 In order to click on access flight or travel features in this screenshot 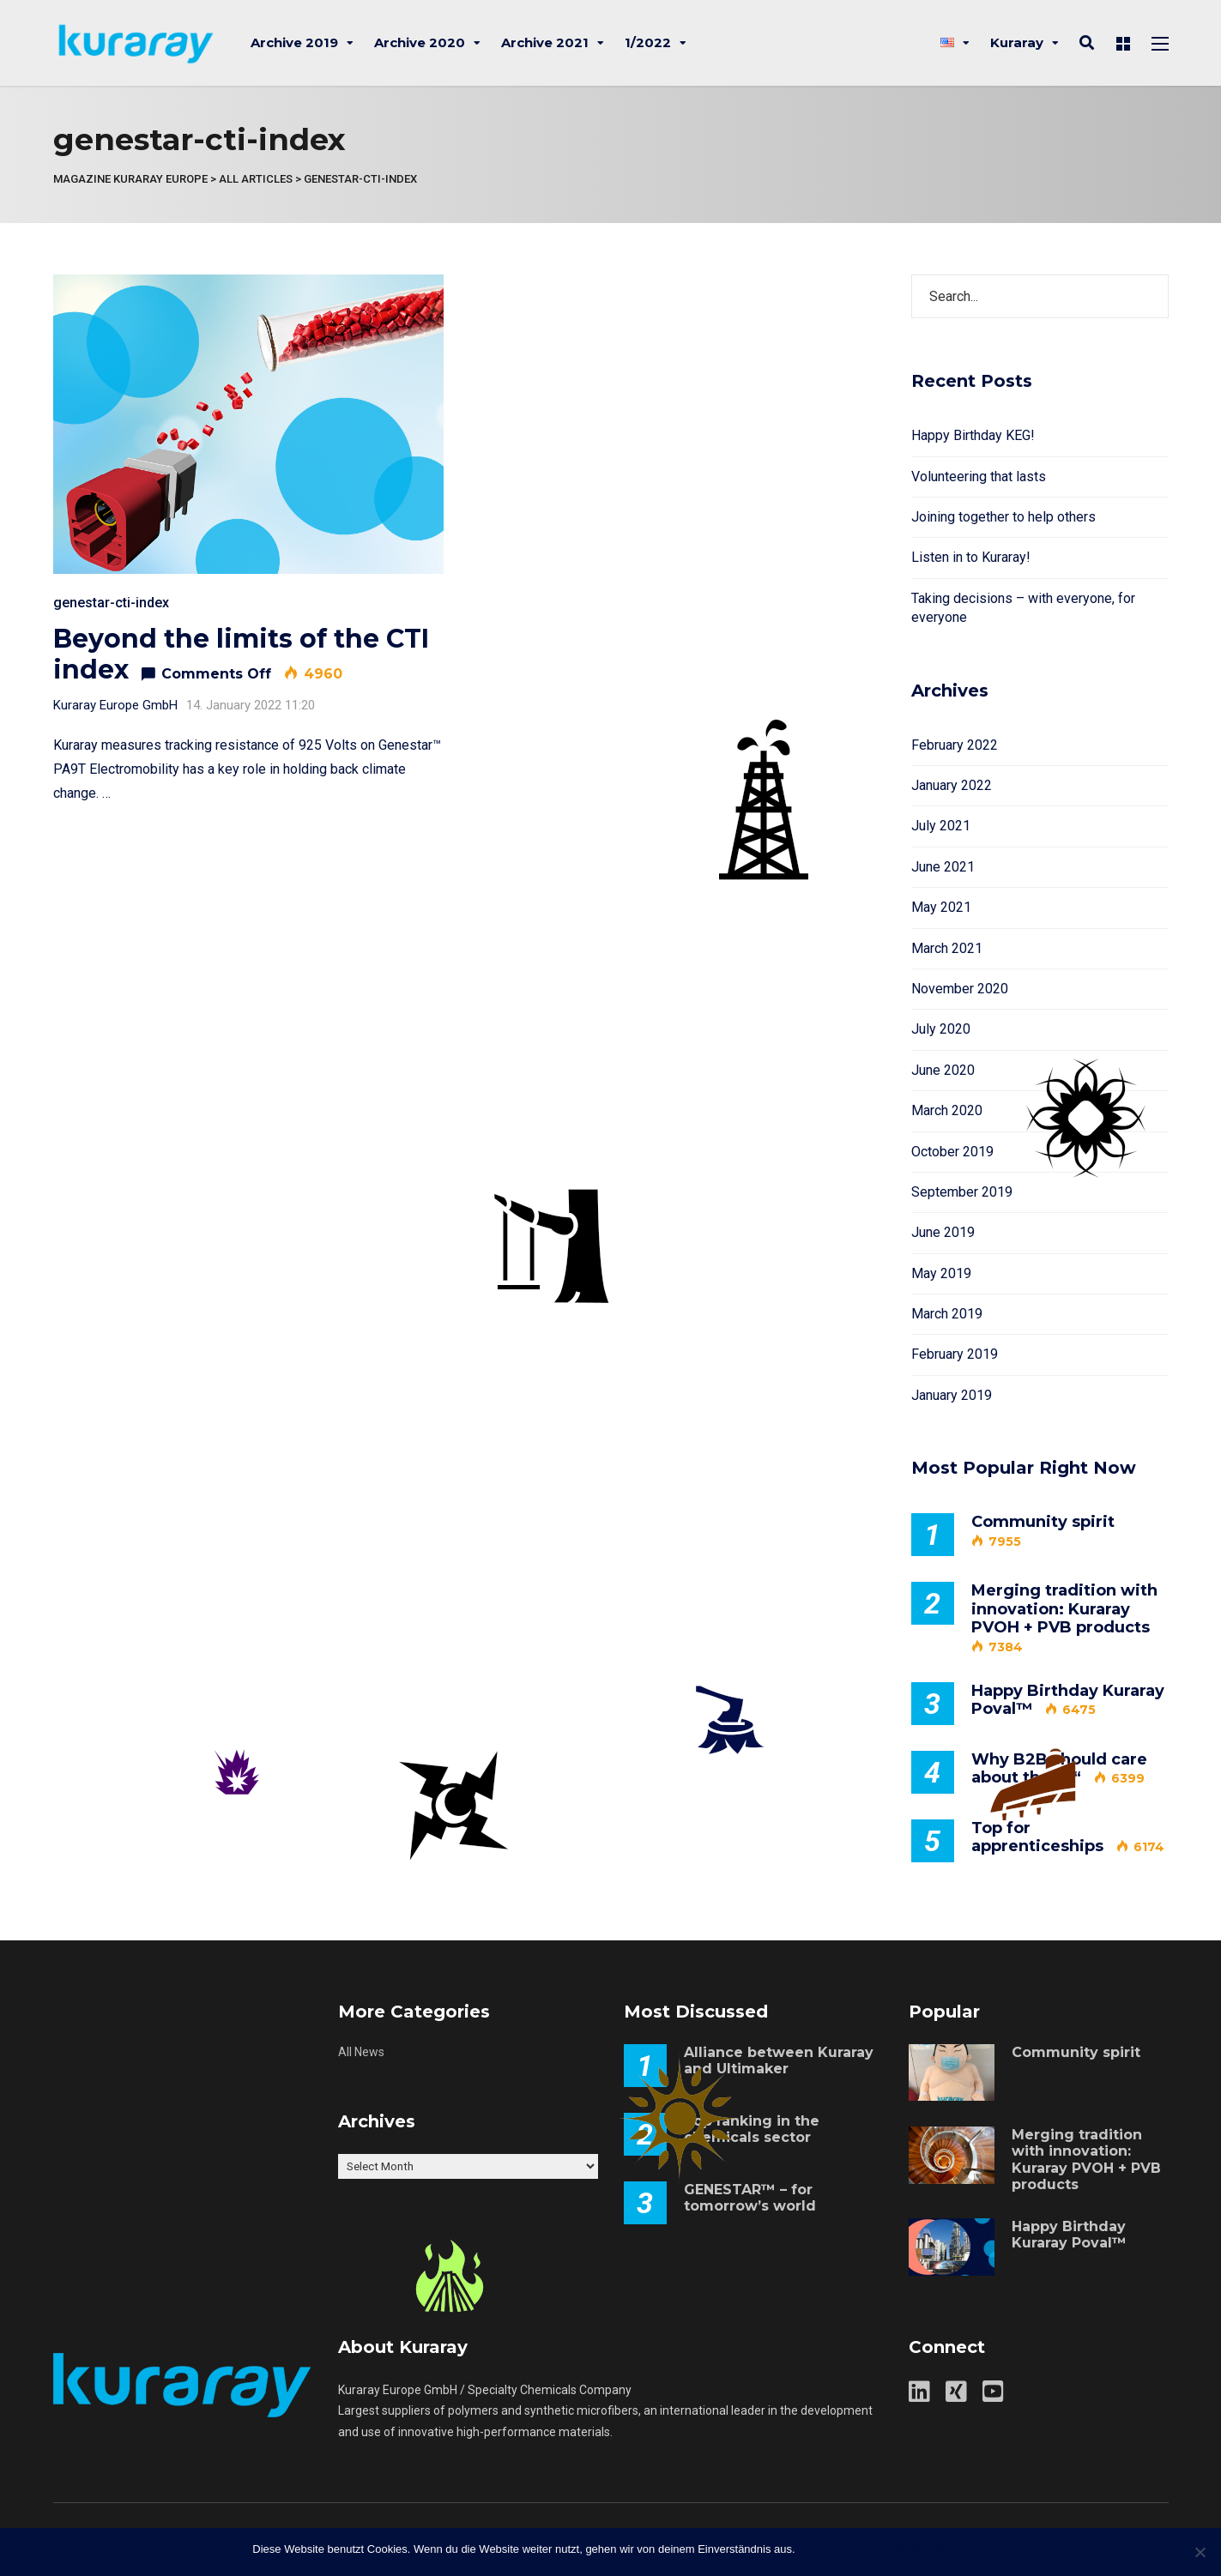, I will do `click(1032, 1785)`.